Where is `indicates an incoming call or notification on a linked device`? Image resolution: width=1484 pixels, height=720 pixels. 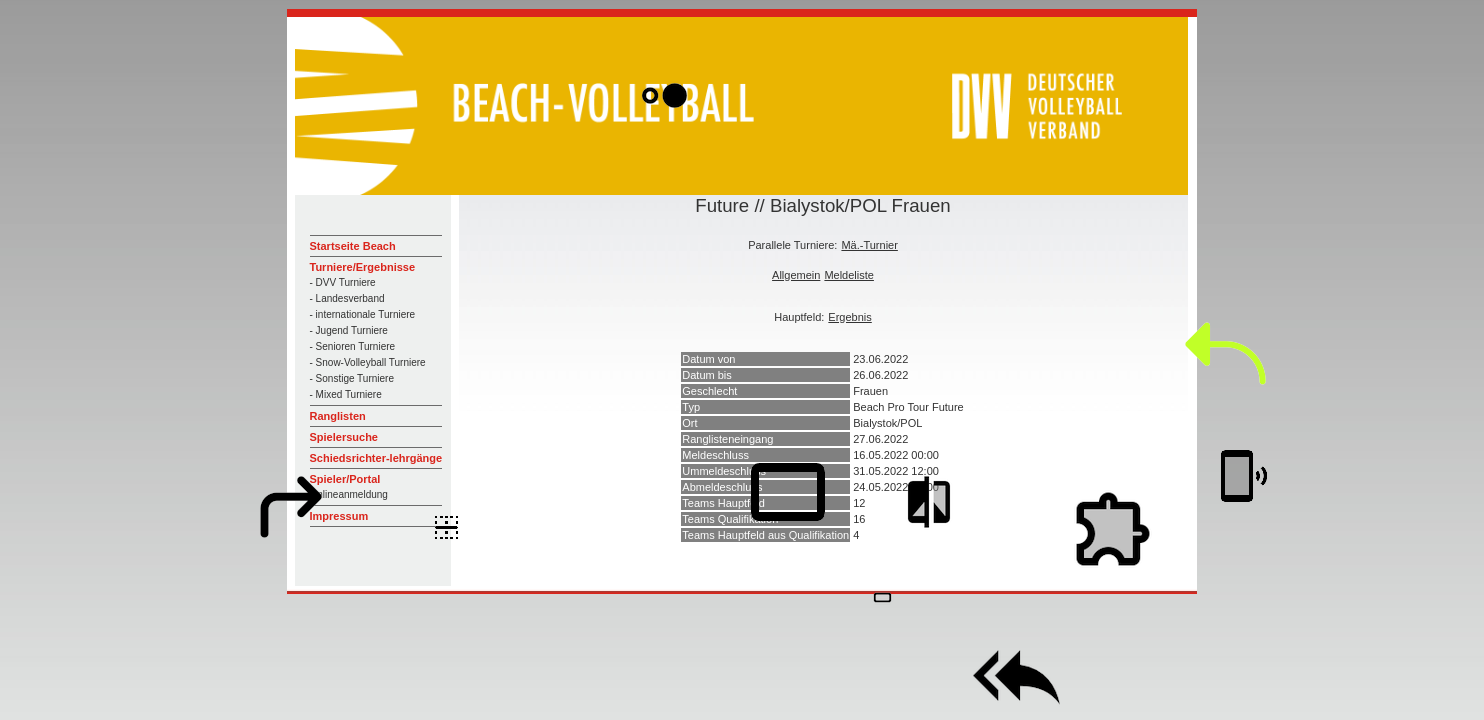 indicates an incoming call or notification on a linked device is located at coordinates (1244, 476).